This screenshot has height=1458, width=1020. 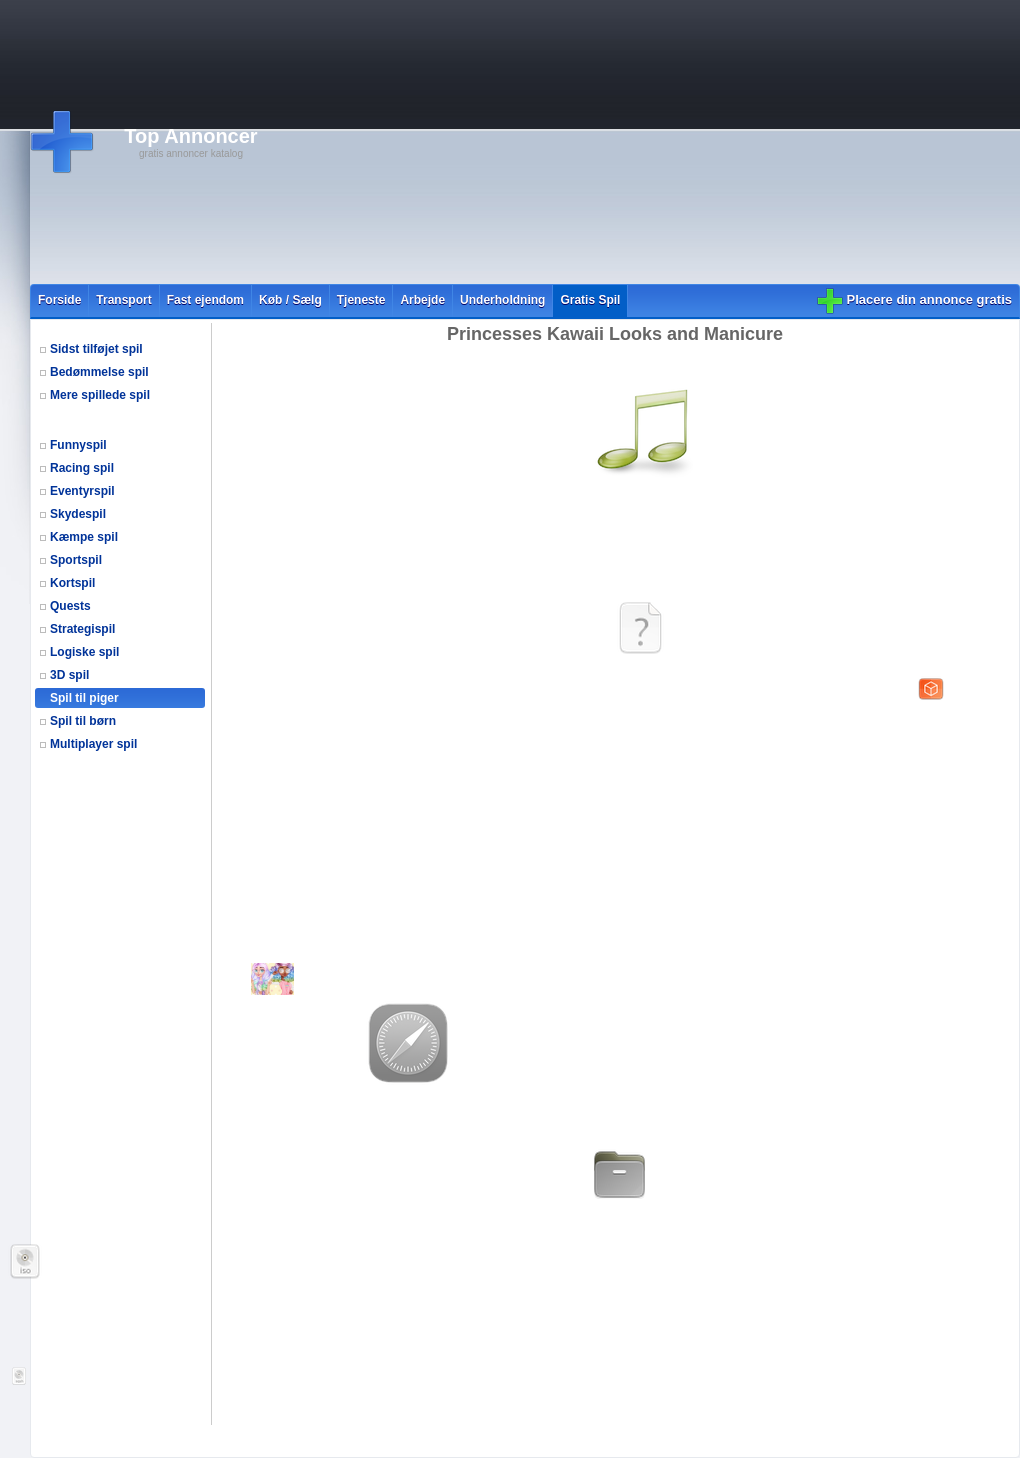 I want to click on open the nautilus file manager, so click(x=619, y=1174).